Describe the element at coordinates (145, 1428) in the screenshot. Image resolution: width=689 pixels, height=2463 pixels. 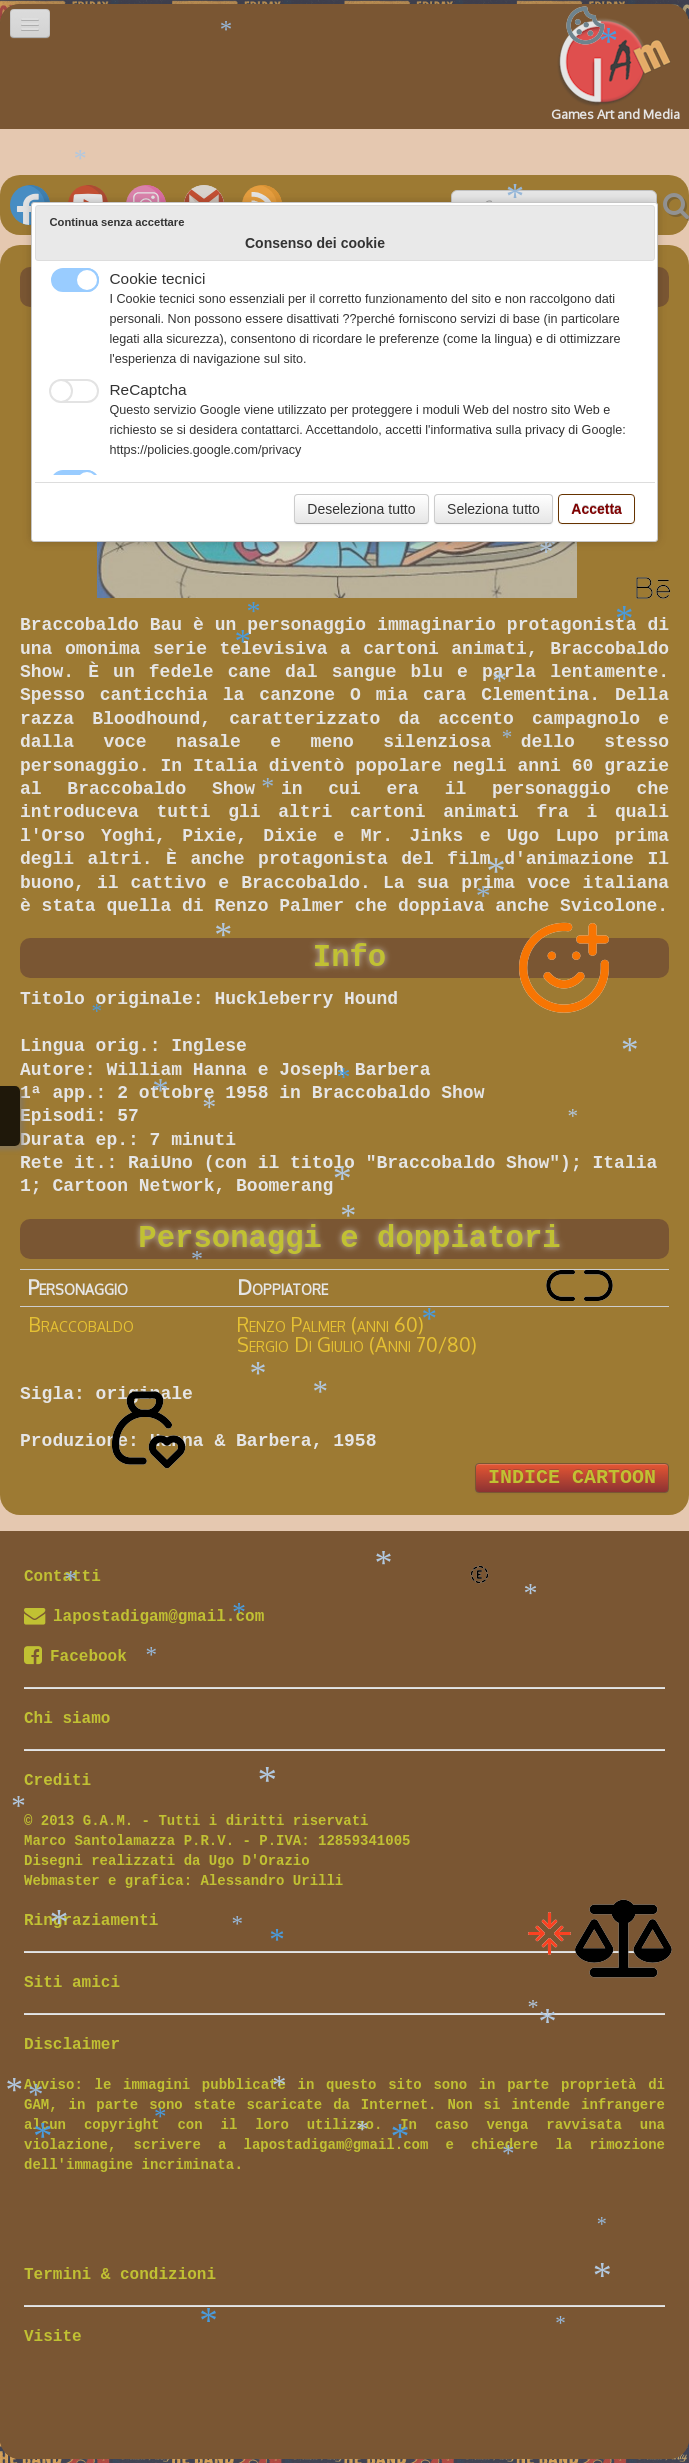
I see `donate to a cause or charity` at that location.